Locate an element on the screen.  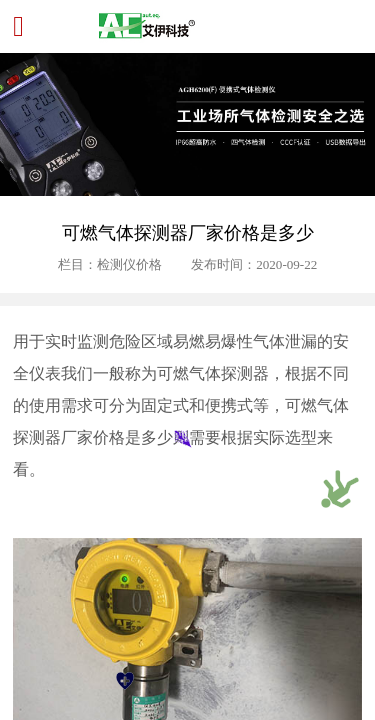
indicates a fall hazard or danger zone is located at coordinates (340, 489).